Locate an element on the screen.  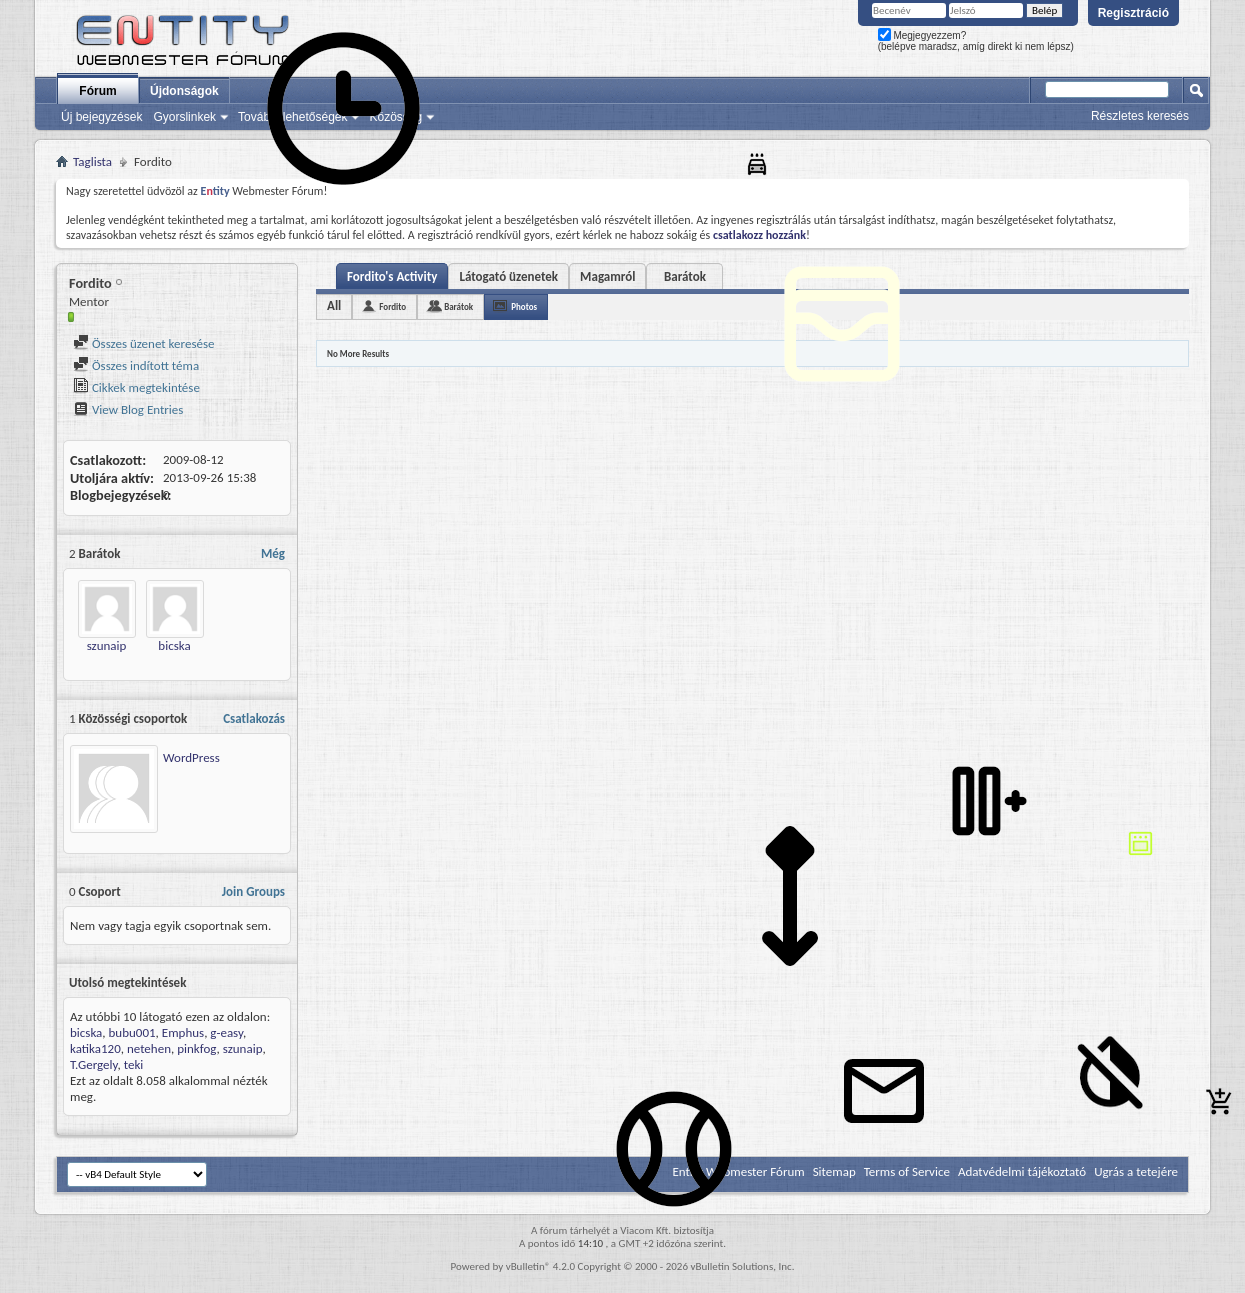
move item down in a list or queue is located at coordinates (790, 896).